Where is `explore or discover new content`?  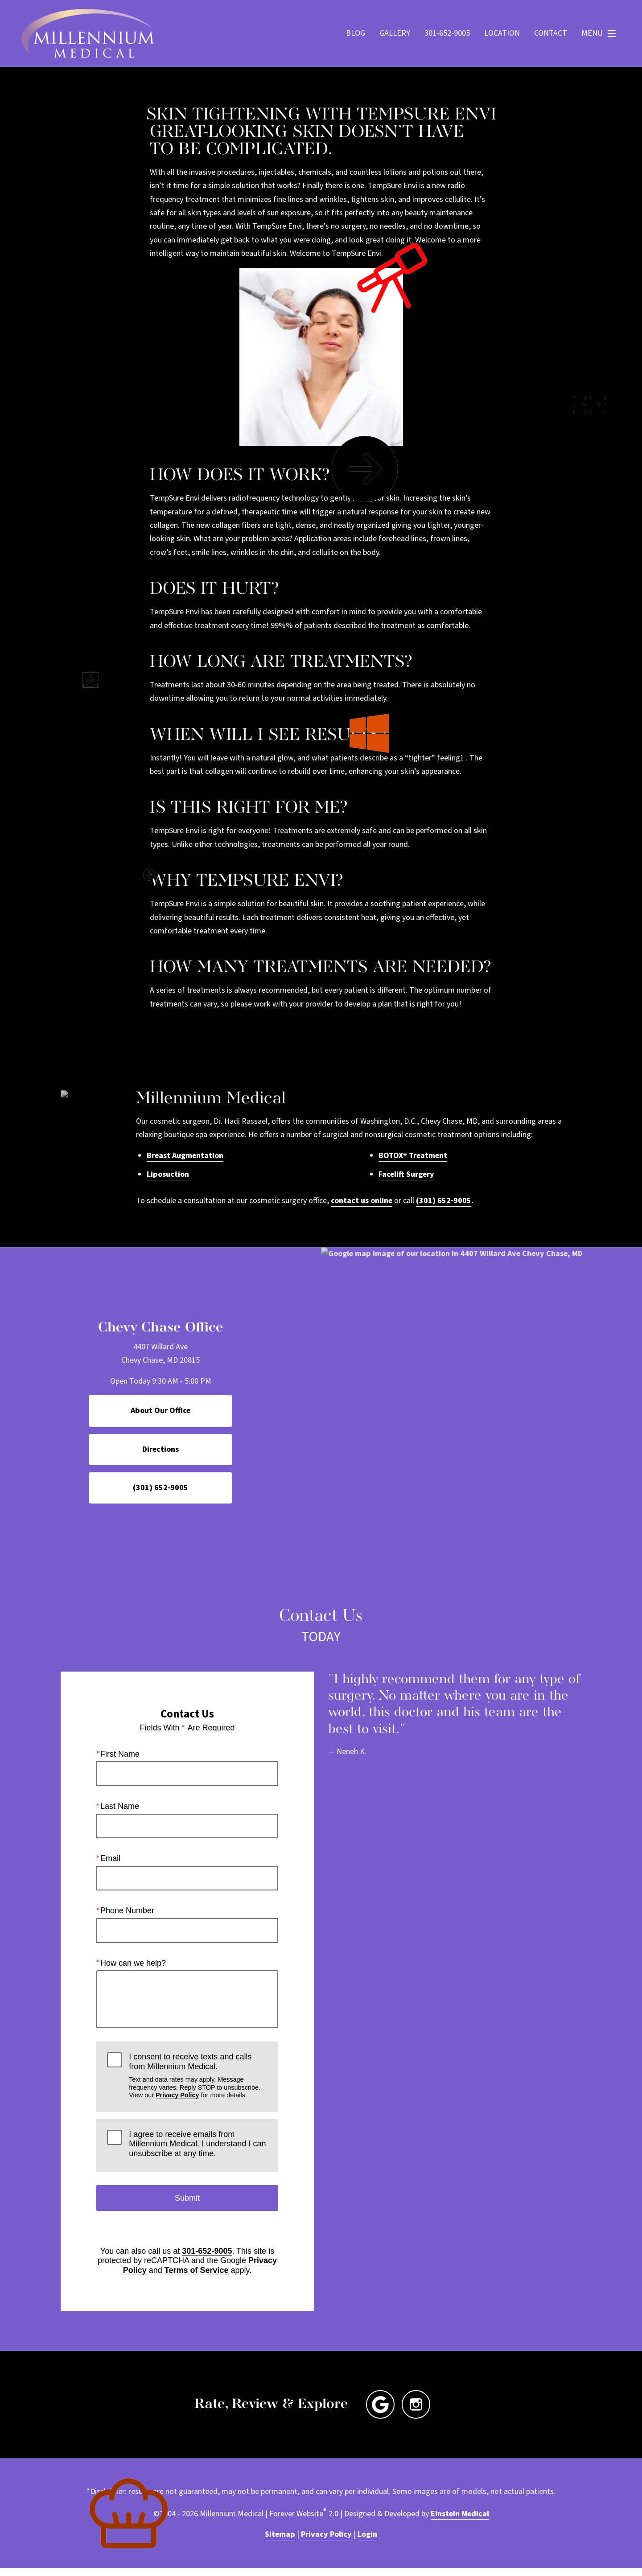 explore or discover new content is located at coordinates (392, 278).